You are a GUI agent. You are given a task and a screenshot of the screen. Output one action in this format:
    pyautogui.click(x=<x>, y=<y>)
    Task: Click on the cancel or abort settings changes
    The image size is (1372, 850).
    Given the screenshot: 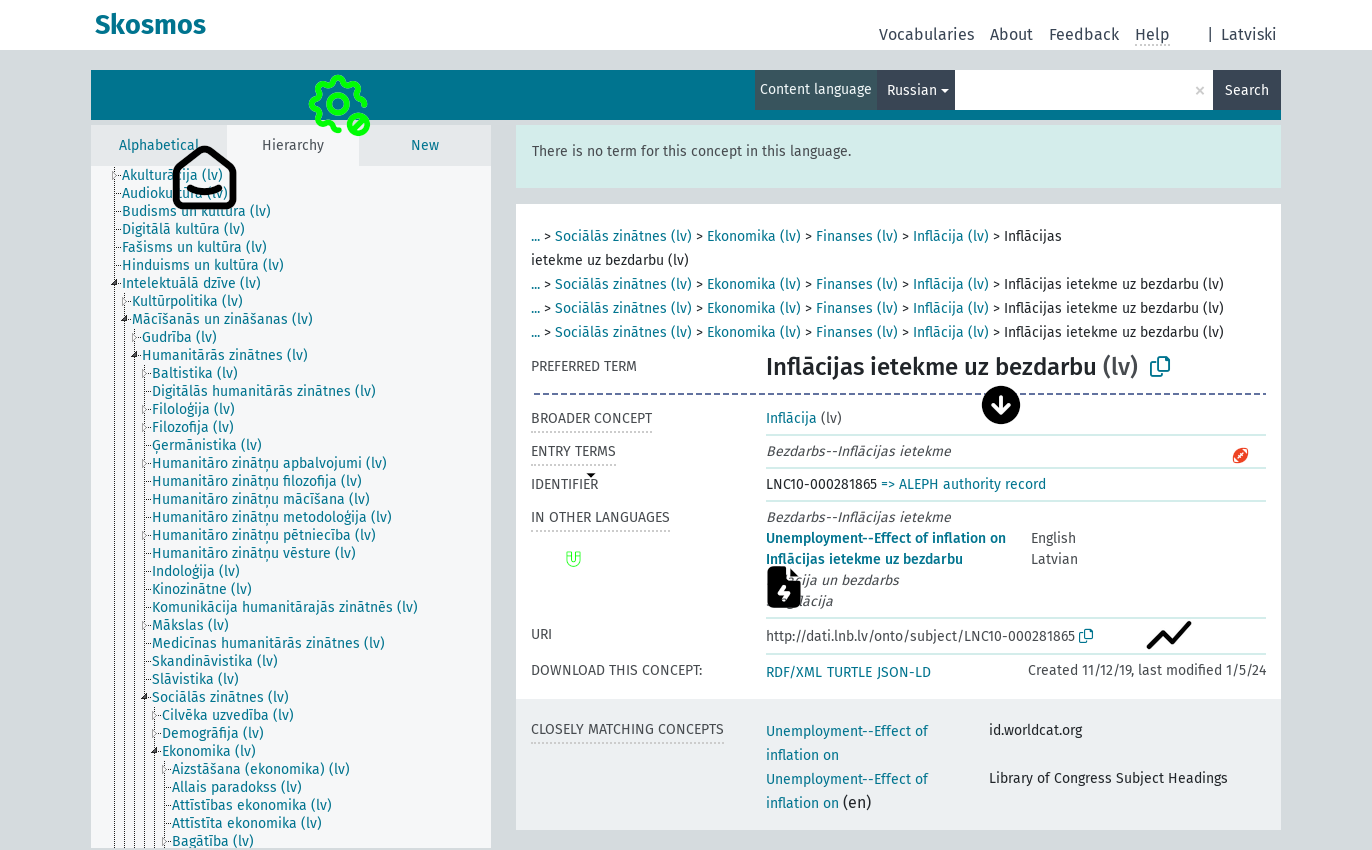 What is the action you would take?
    pyautogui.click(x=338, y=104)
    